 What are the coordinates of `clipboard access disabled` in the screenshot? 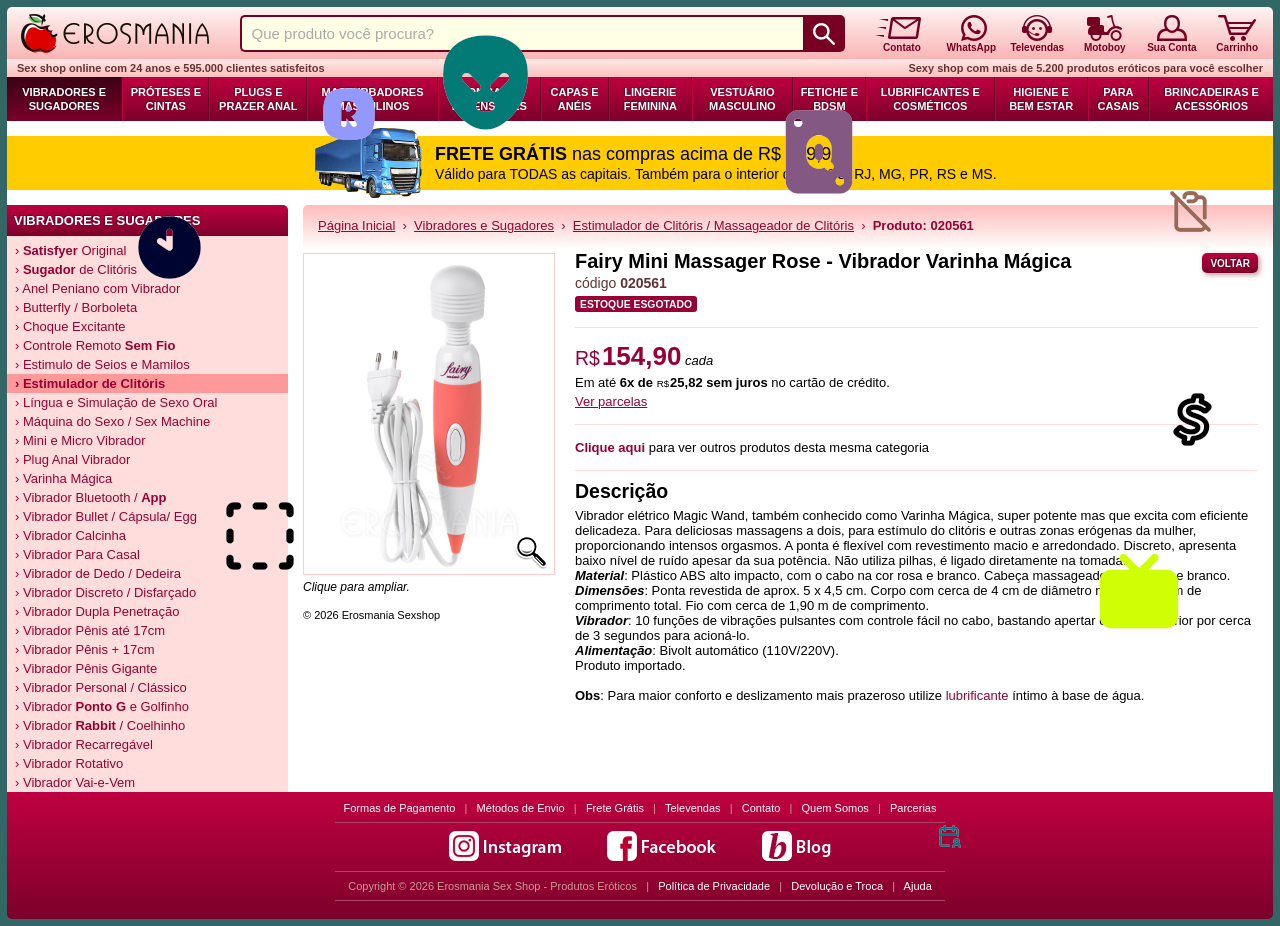 It's located at (1190, 211).